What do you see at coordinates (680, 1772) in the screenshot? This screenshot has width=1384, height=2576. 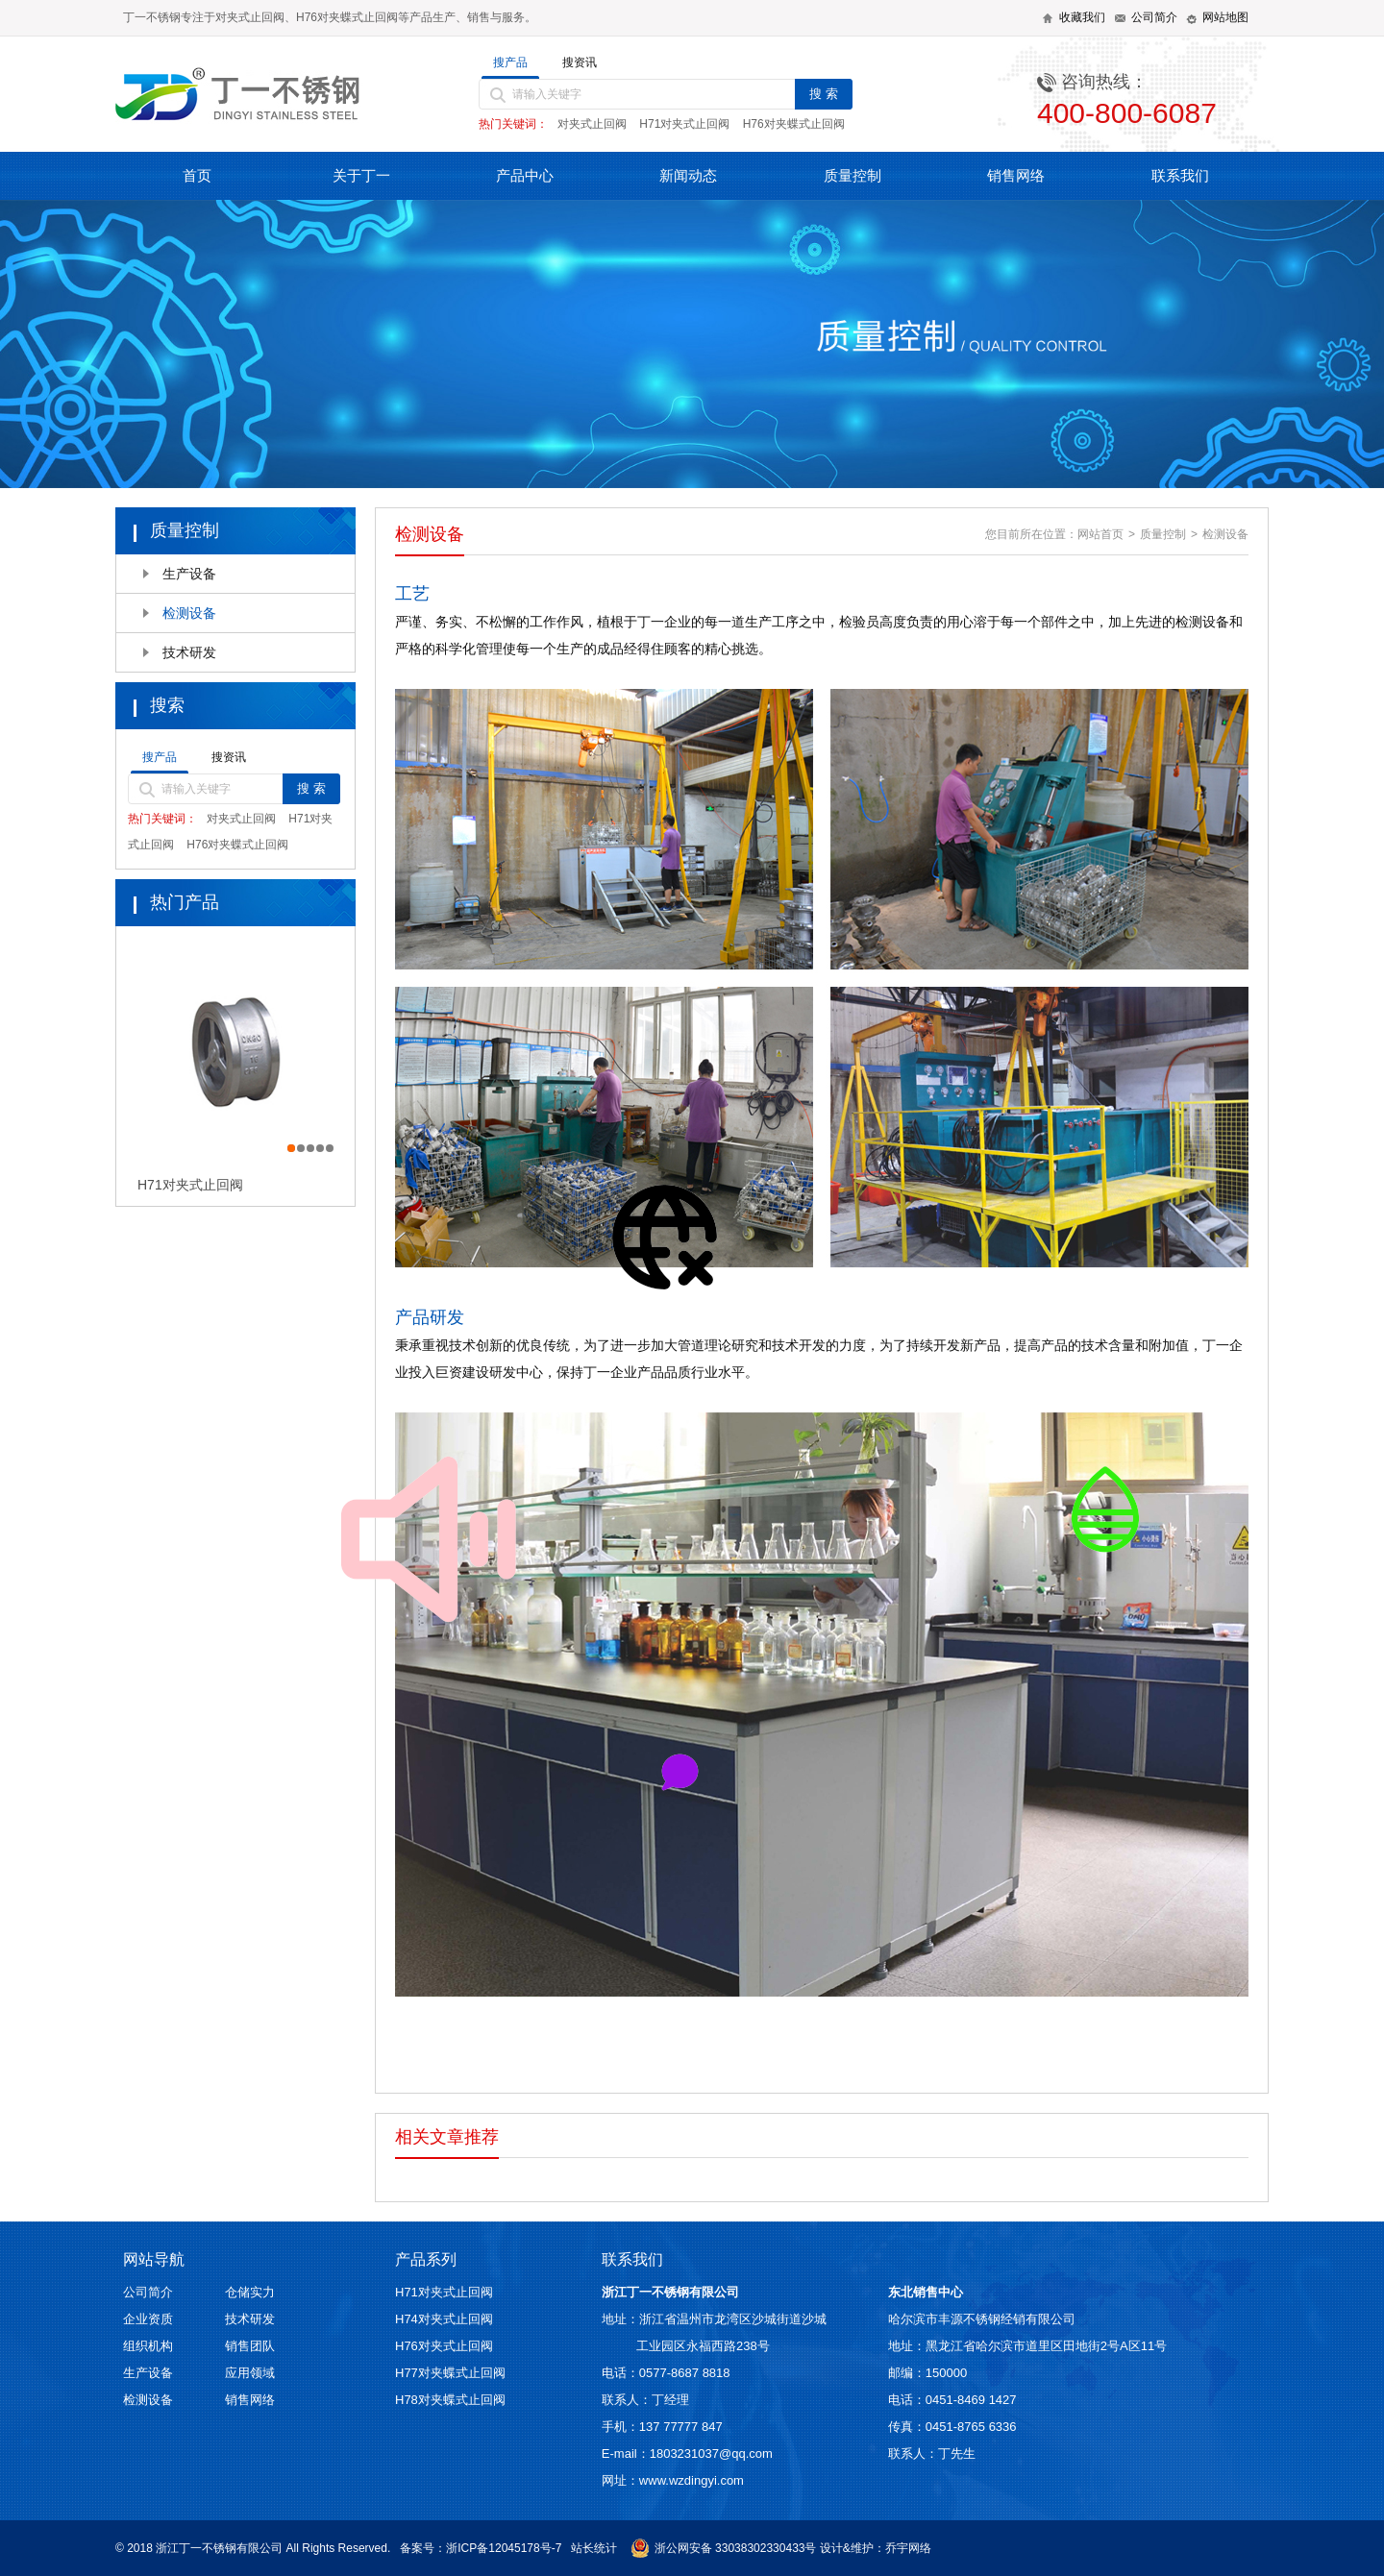 I see `open comments section` at bounding box center [680, 1772].